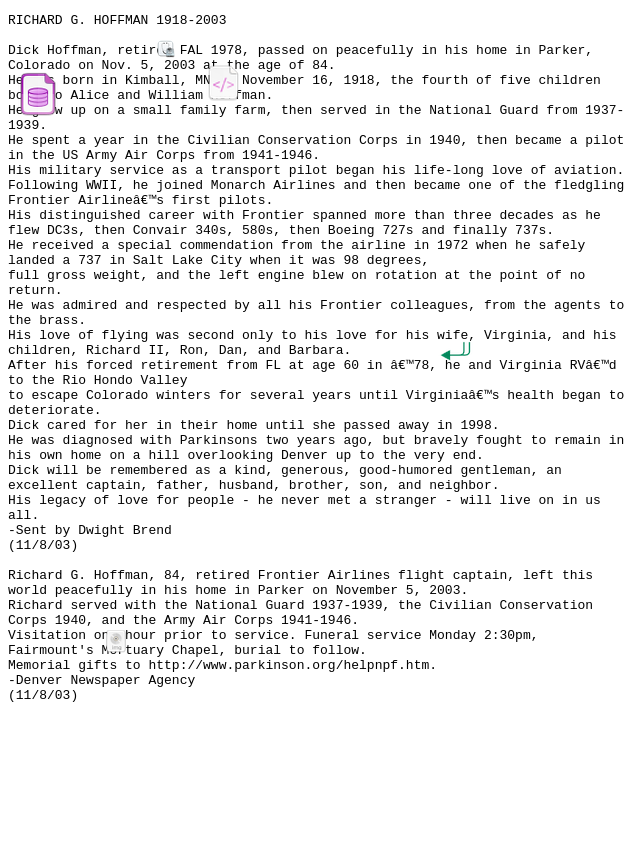  I want to click on a raw disk image file, so click(116, 641).